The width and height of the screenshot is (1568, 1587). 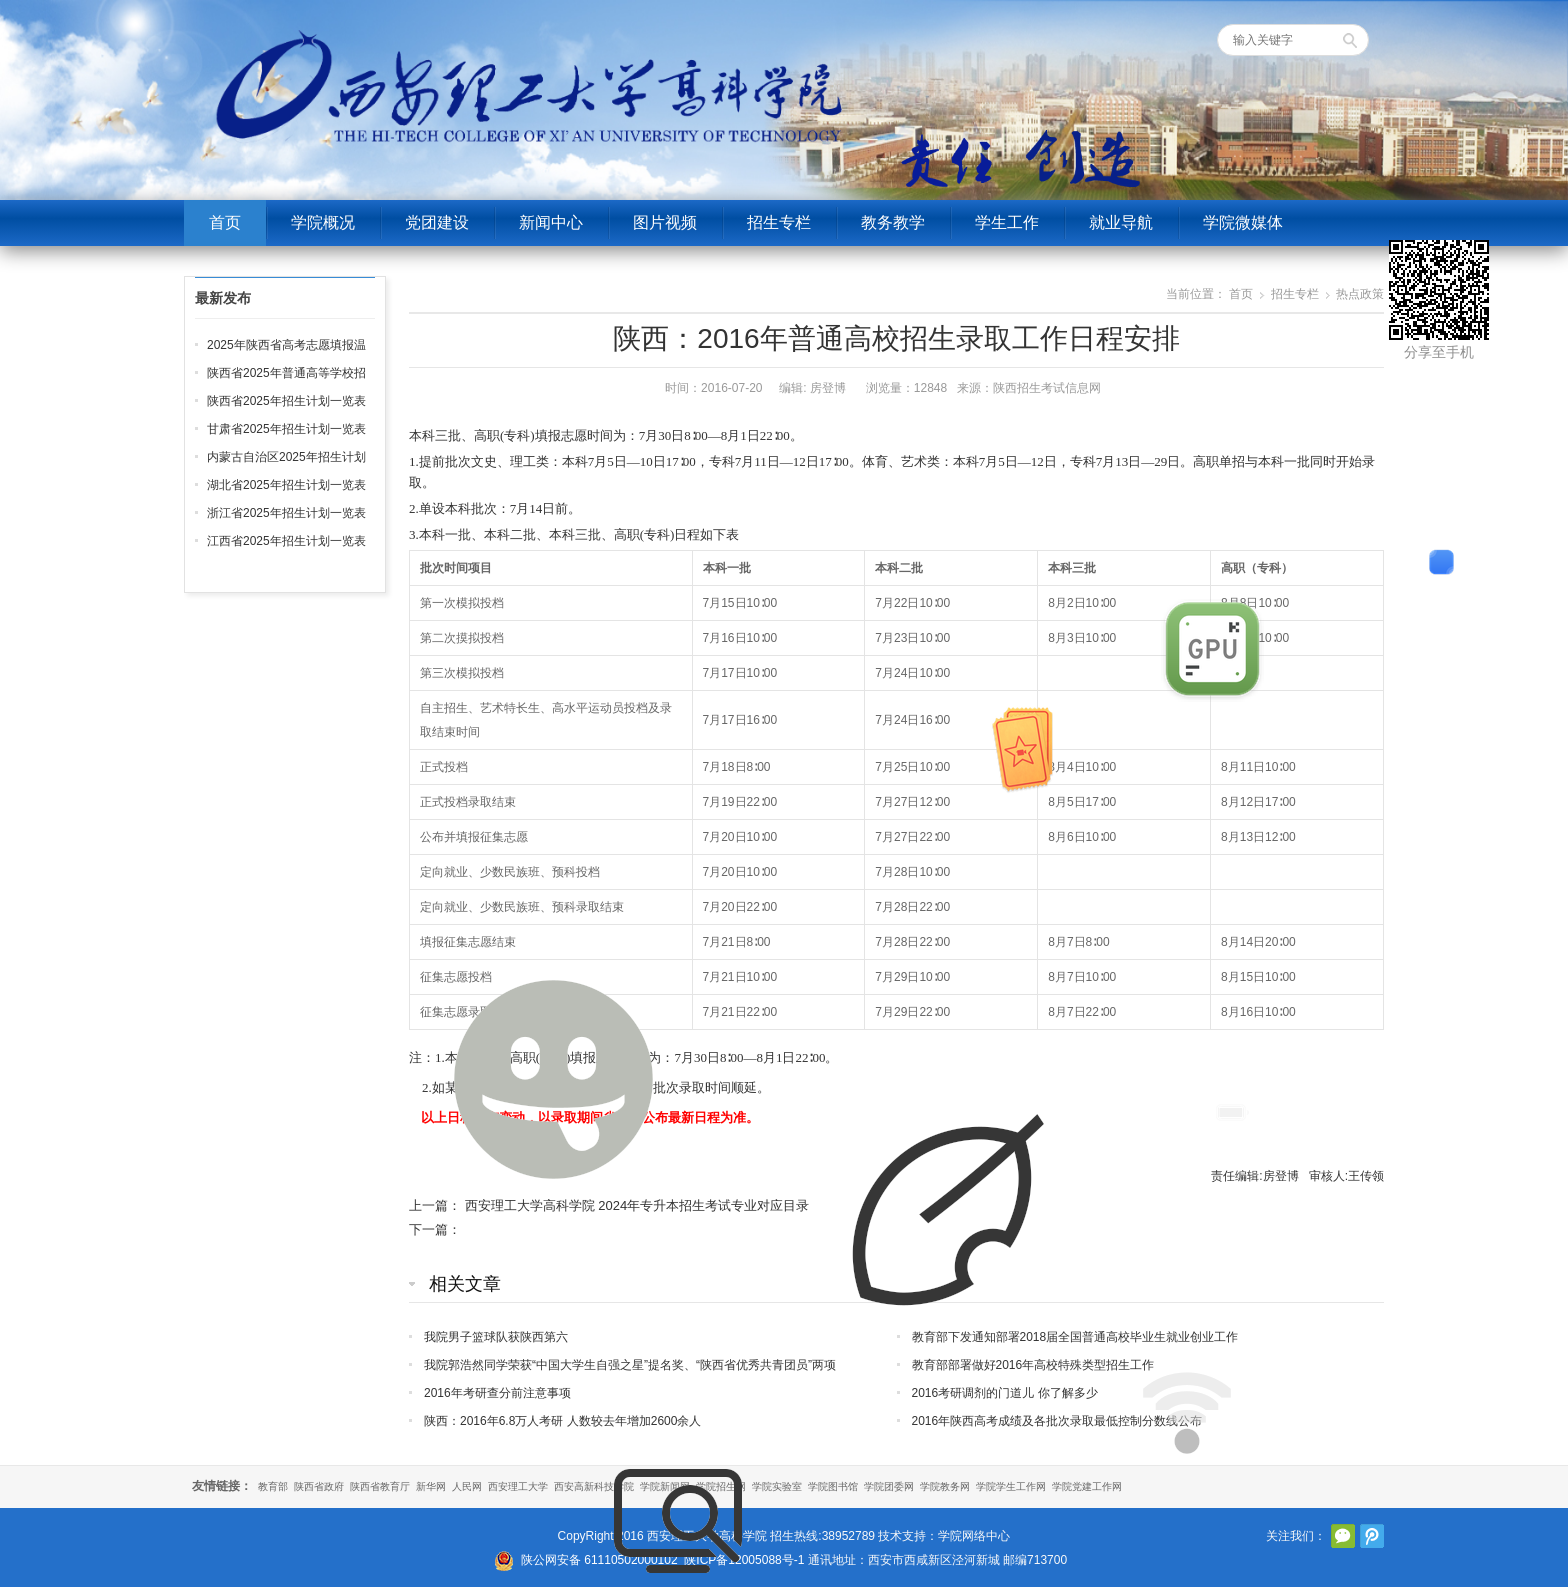 What do you see at coordinates (1026, 750) in the screenshot?
I see `access iMovie theater or shared projects` at bounding box center [1026, 750].